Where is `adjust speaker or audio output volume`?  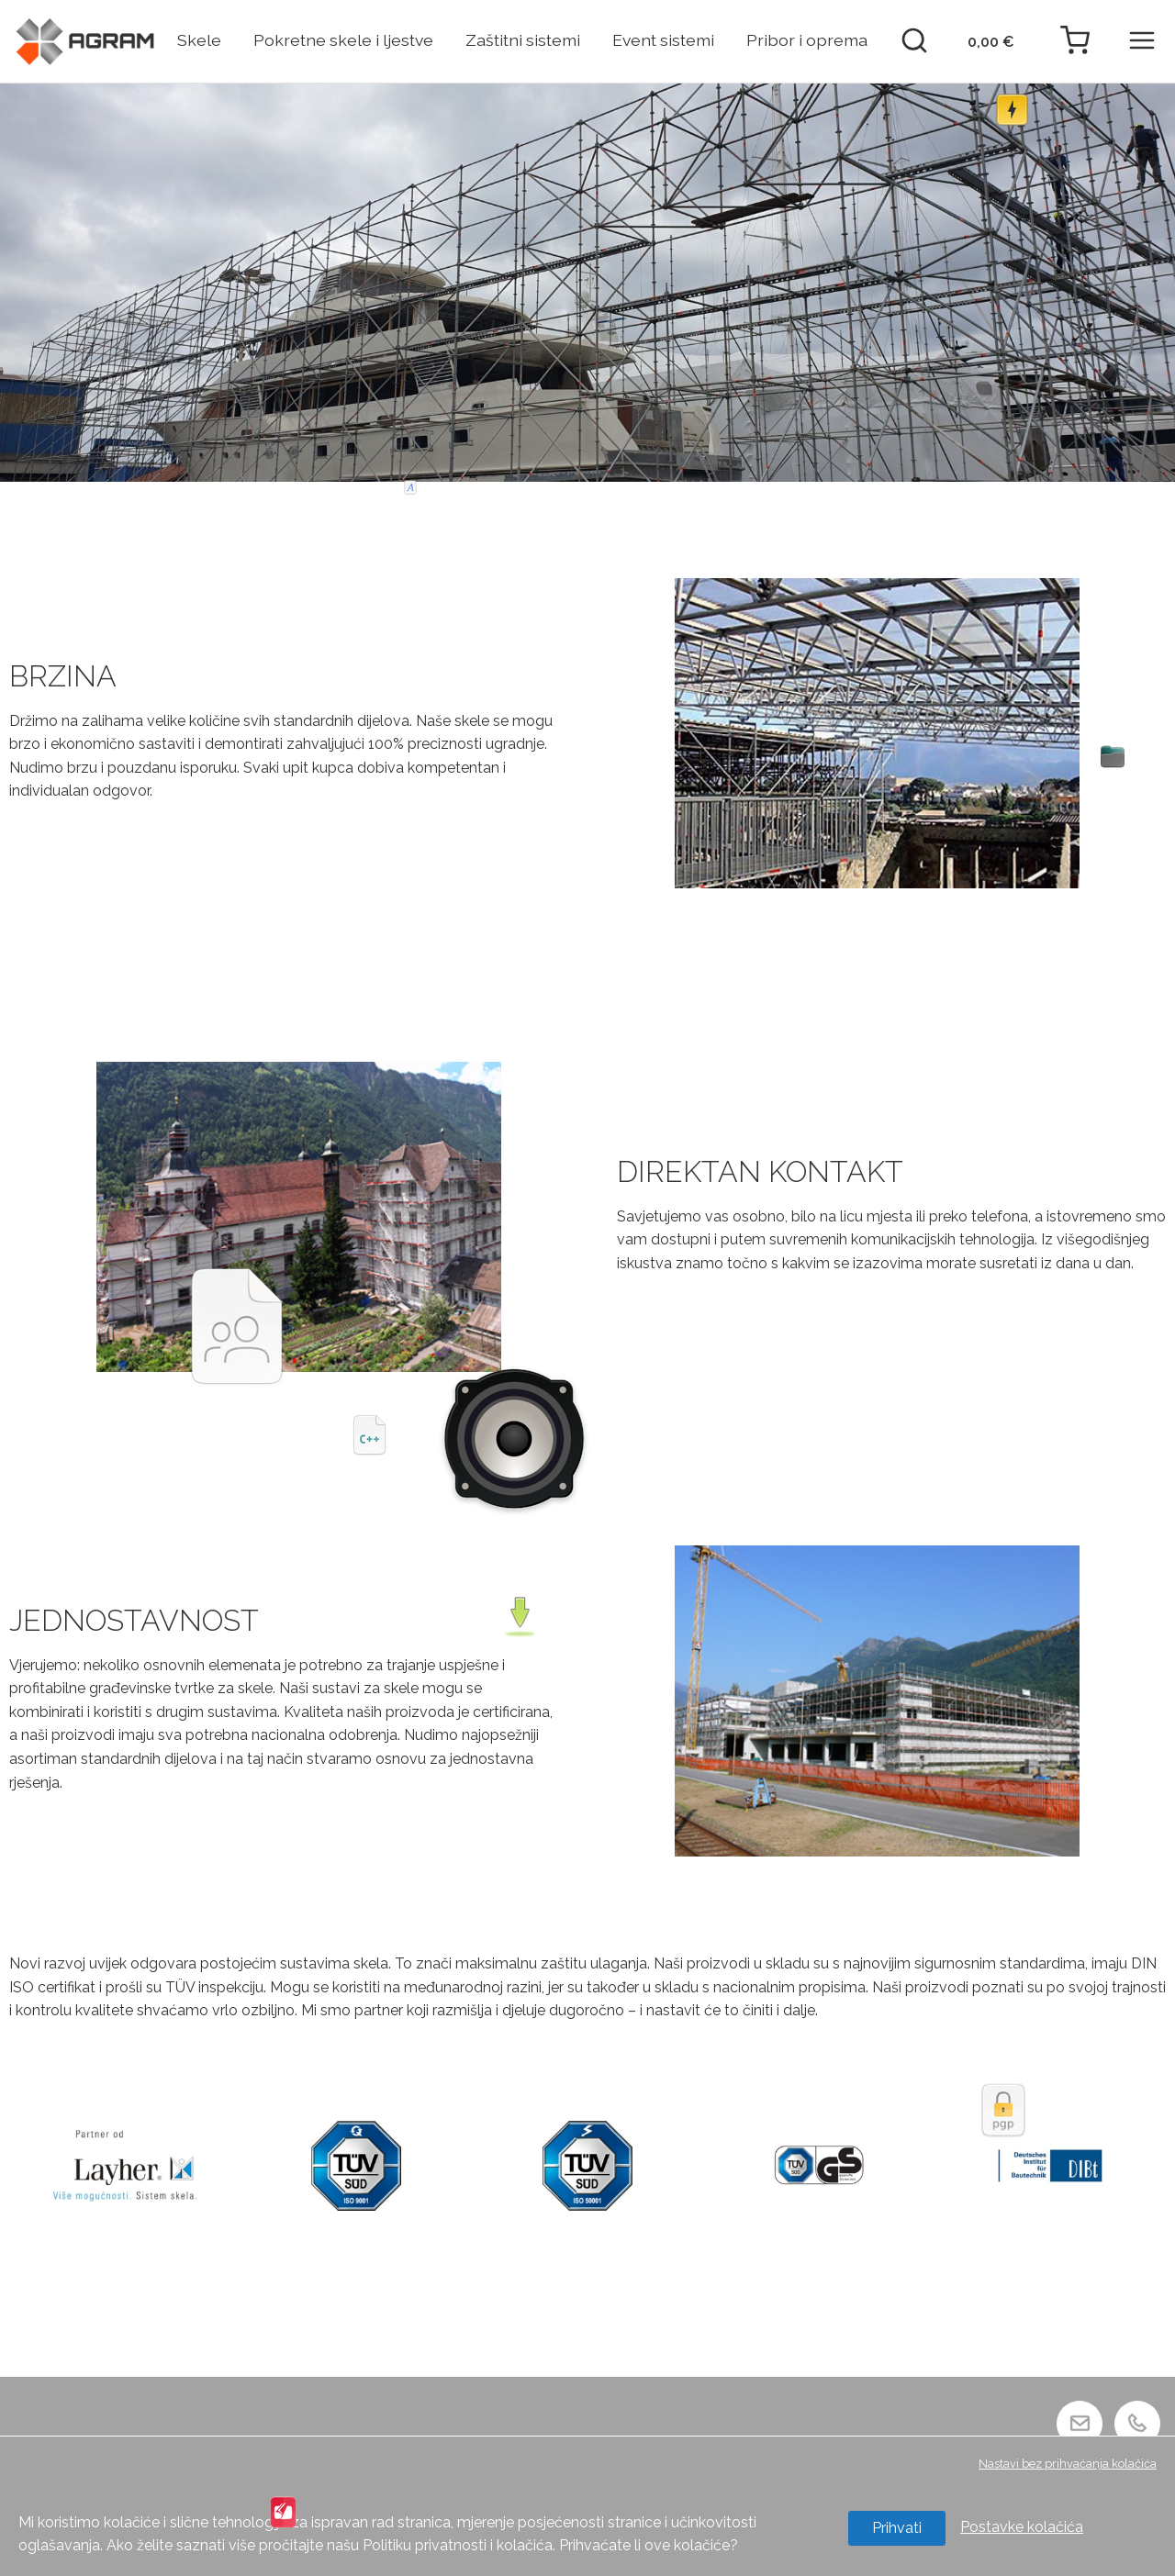
adjust speaker or audio output volume is located at coordinates (514, 1438).